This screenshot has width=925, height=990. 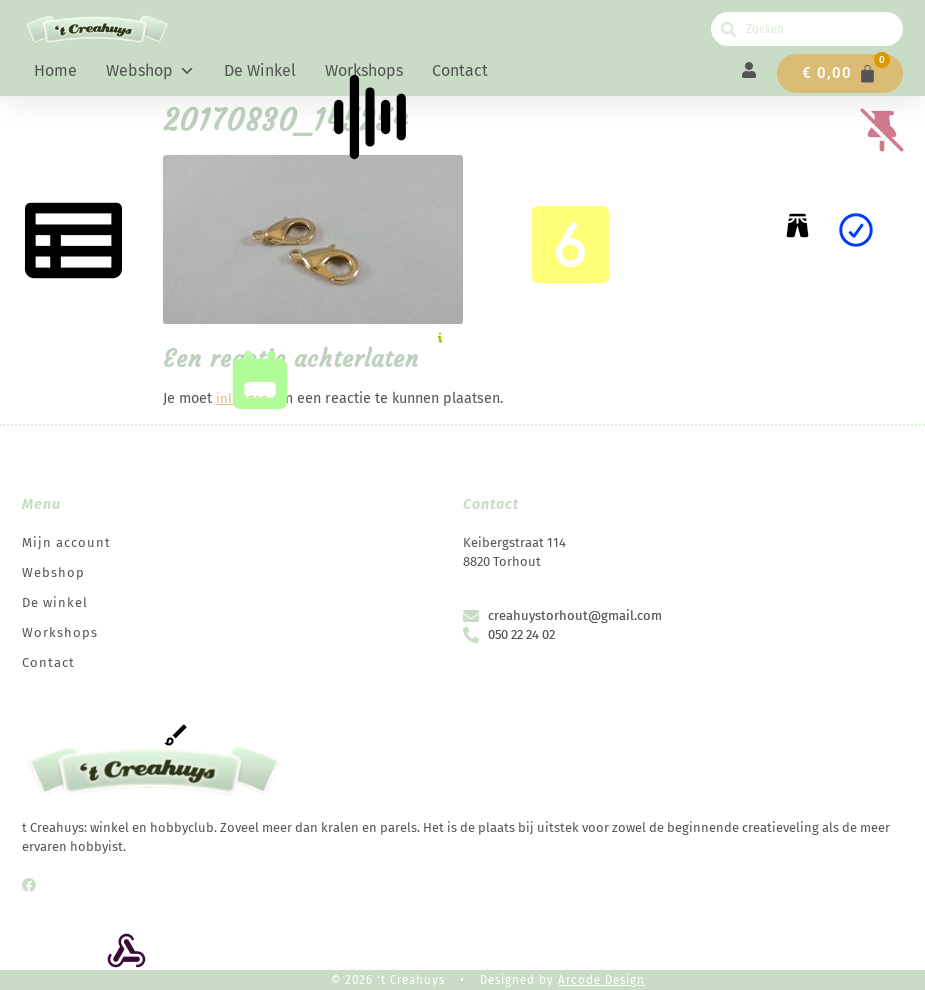 I want to click on view weekly calendar, so click(x=260, y=382).